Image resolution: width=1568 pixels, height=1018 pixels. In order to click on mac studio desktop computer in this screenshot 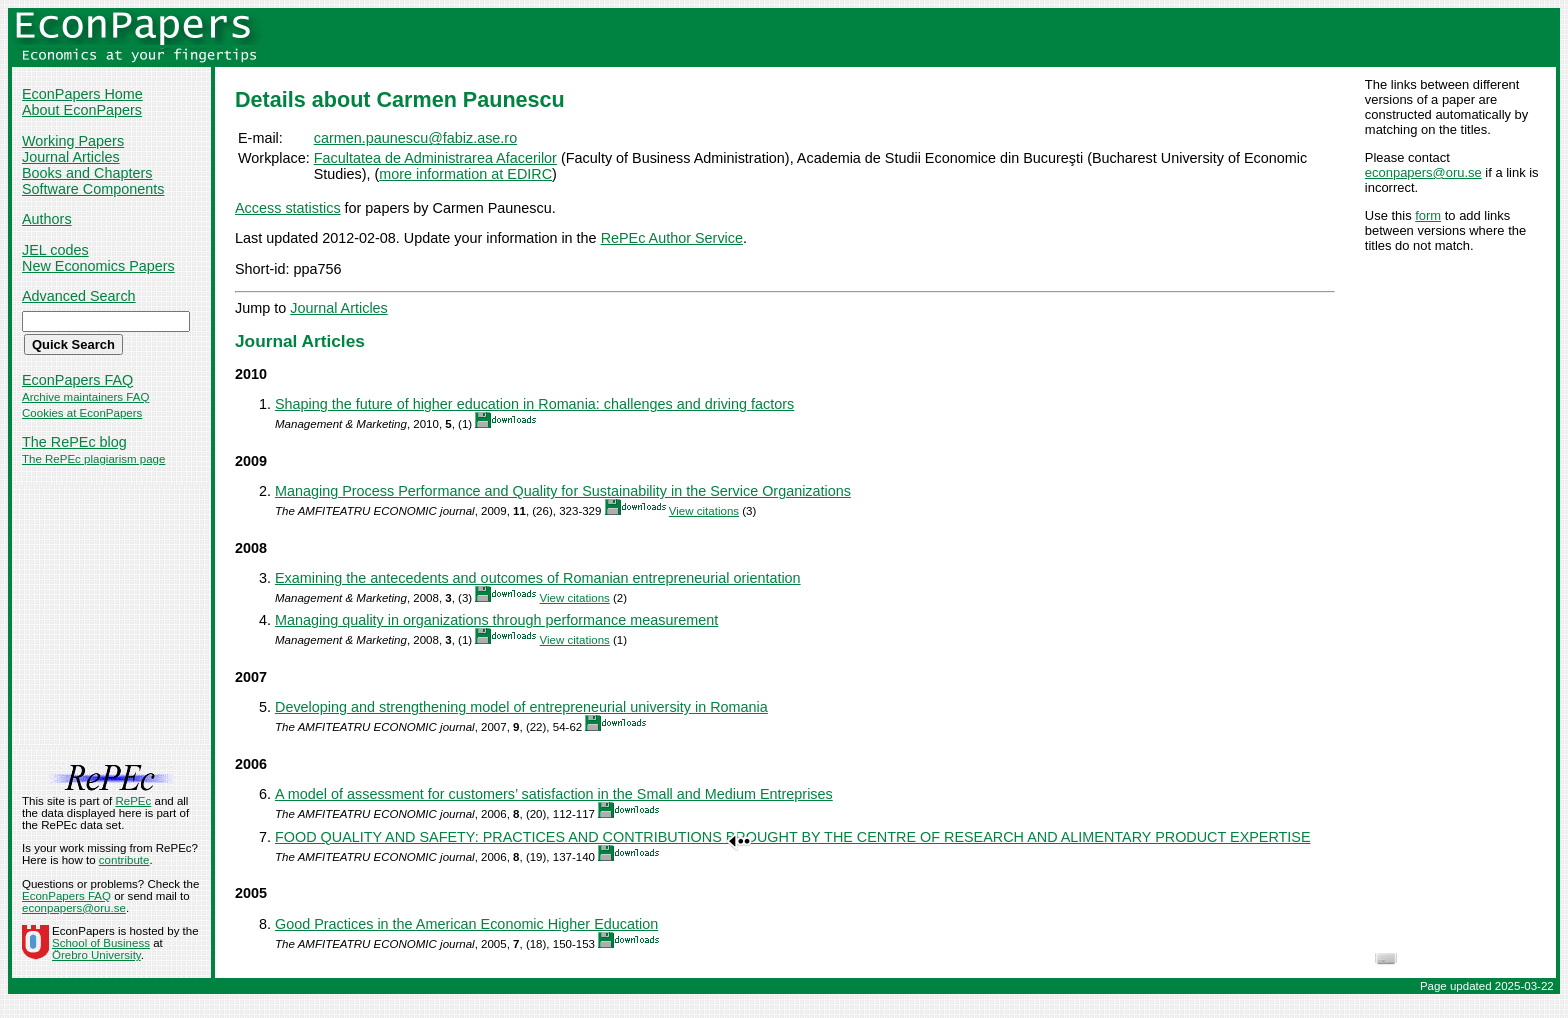, I will do `click(1386, 958)`.